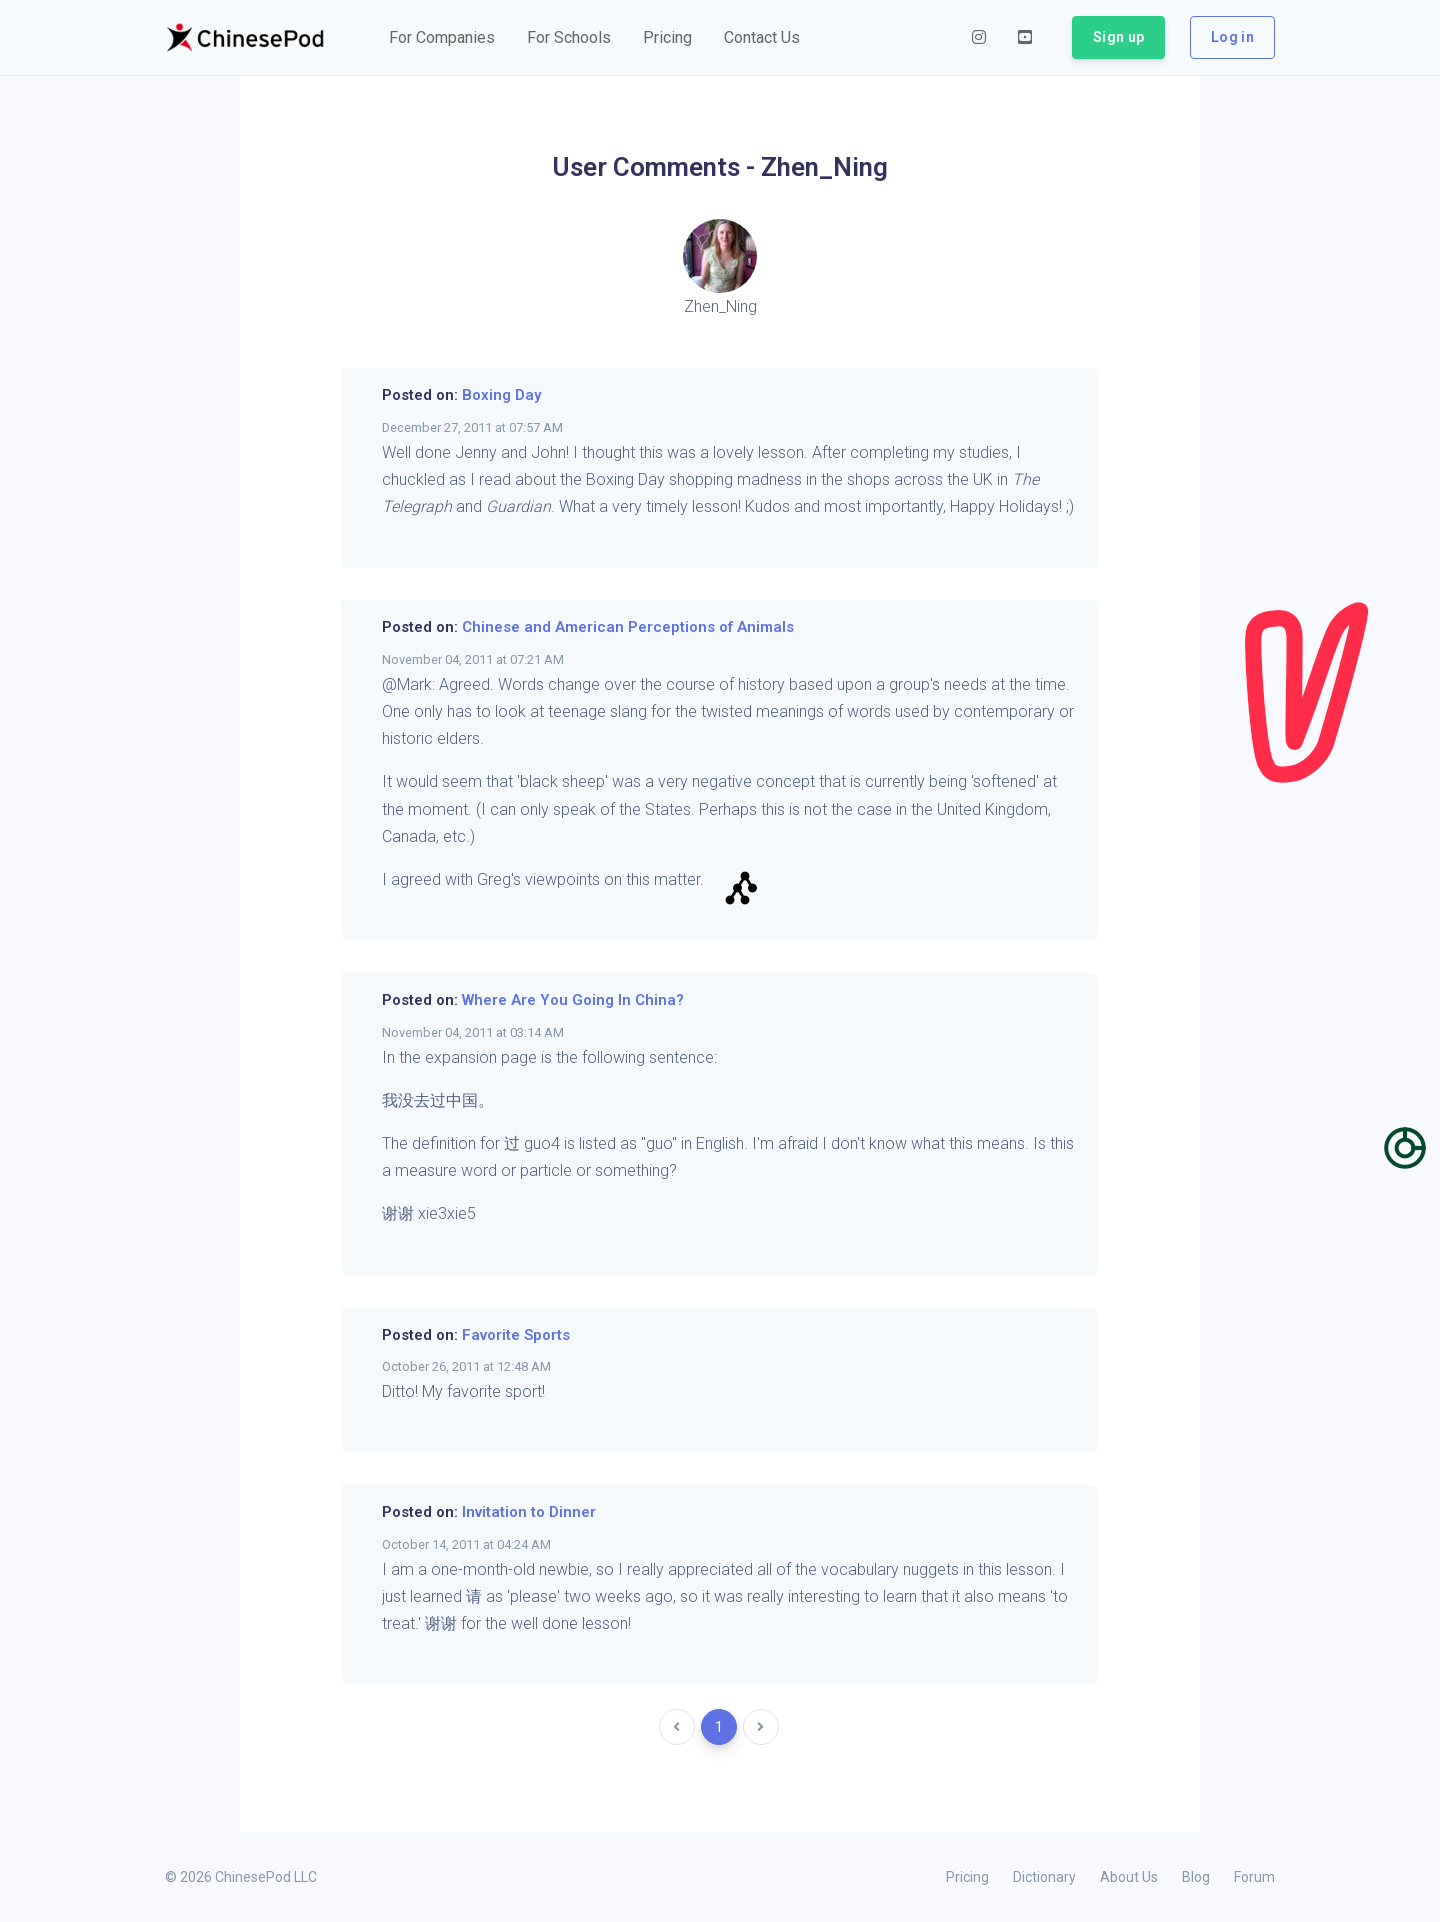 Image resolution: width=1440 pixels, height=1922 pixels. Describe the element at coordinates (742, 888) in the screenshot. I see `view hierarchical data structure` at that location.